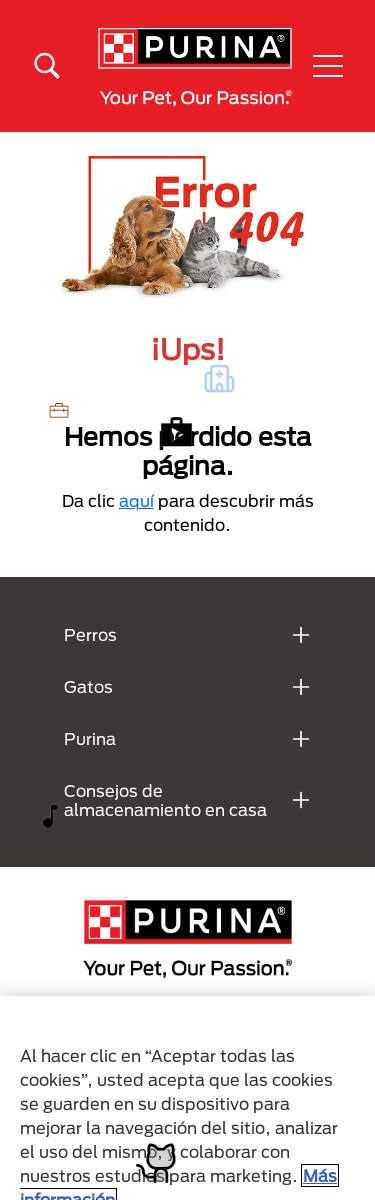  I want to click on find nearby hospitals or medical facilities, so click(219, 378).